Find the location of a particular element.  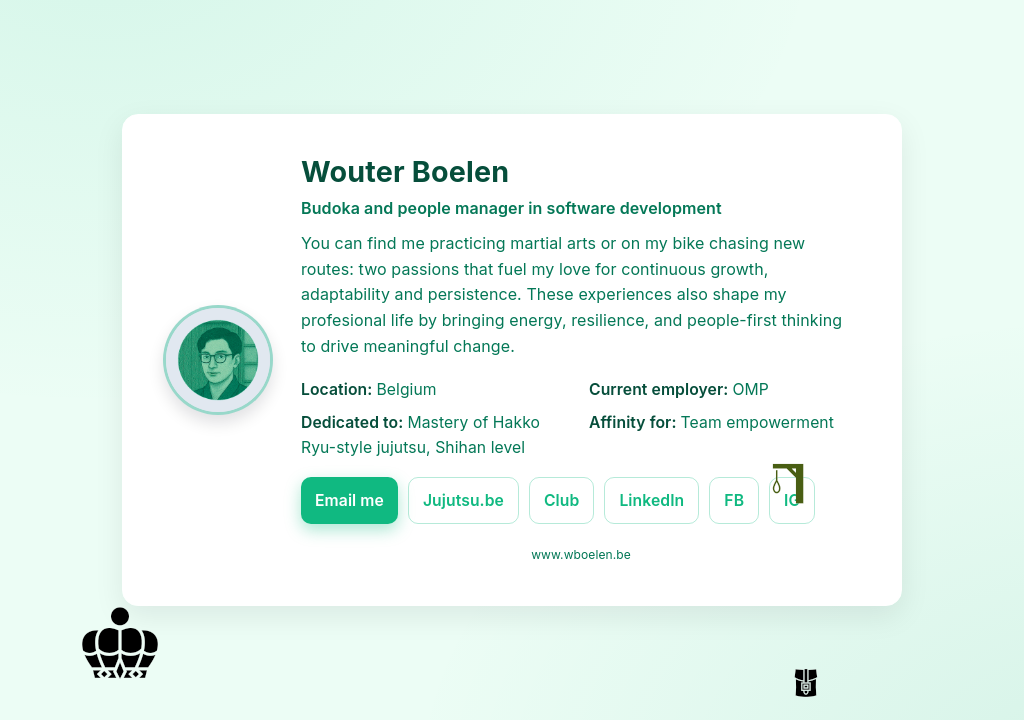

indicates premium or royal status in a game is located at coordinates (120, 643).